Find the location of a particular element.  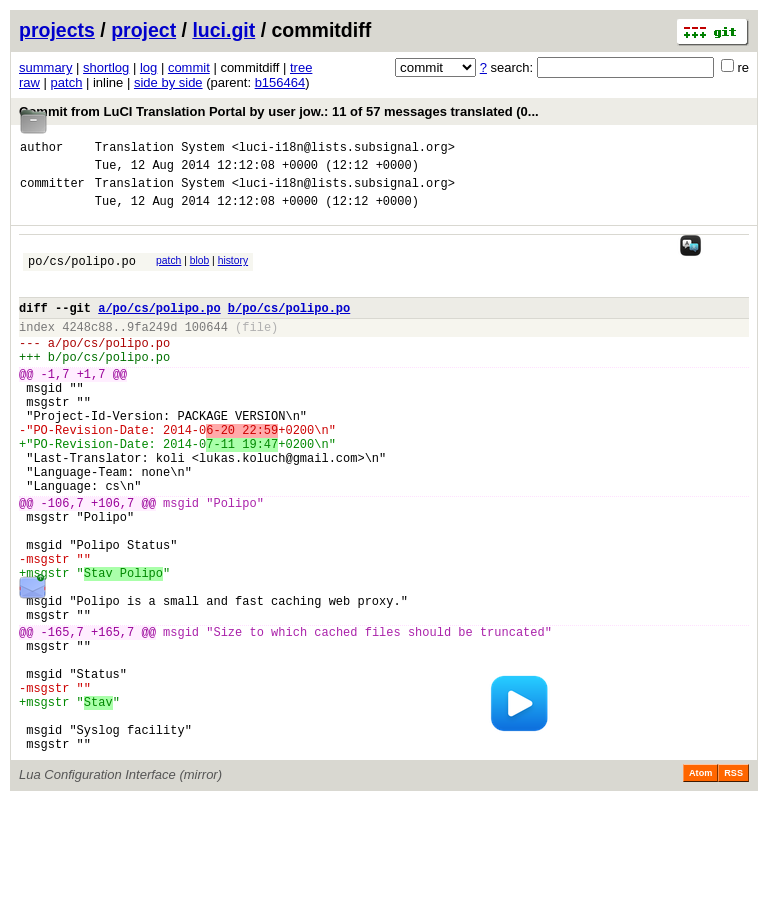

indicates email was successfully sent is located at coordinates (32, 587).